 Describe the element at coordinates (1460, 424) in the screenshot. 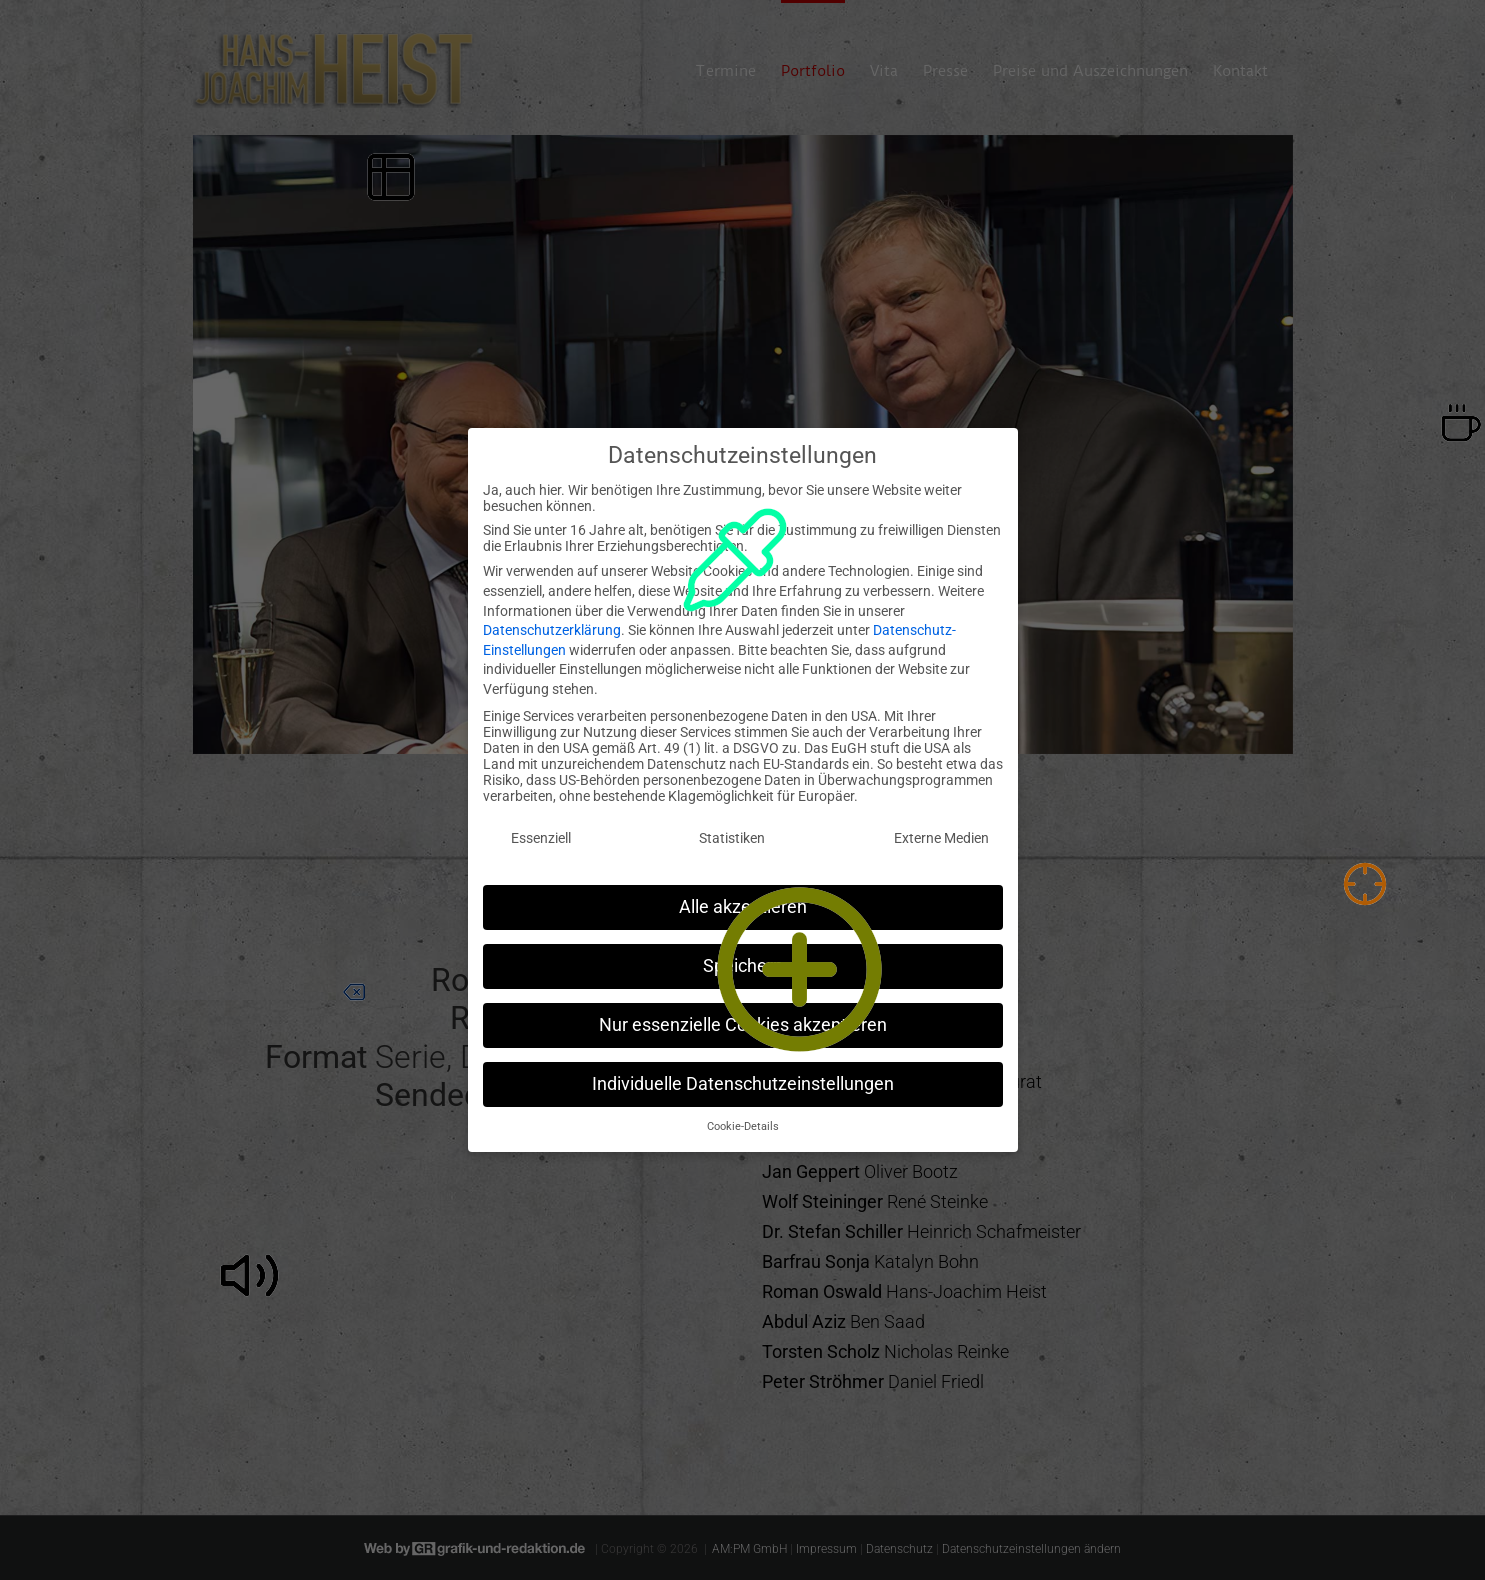

I see `find nearby coffee shops or cafes` at that location.